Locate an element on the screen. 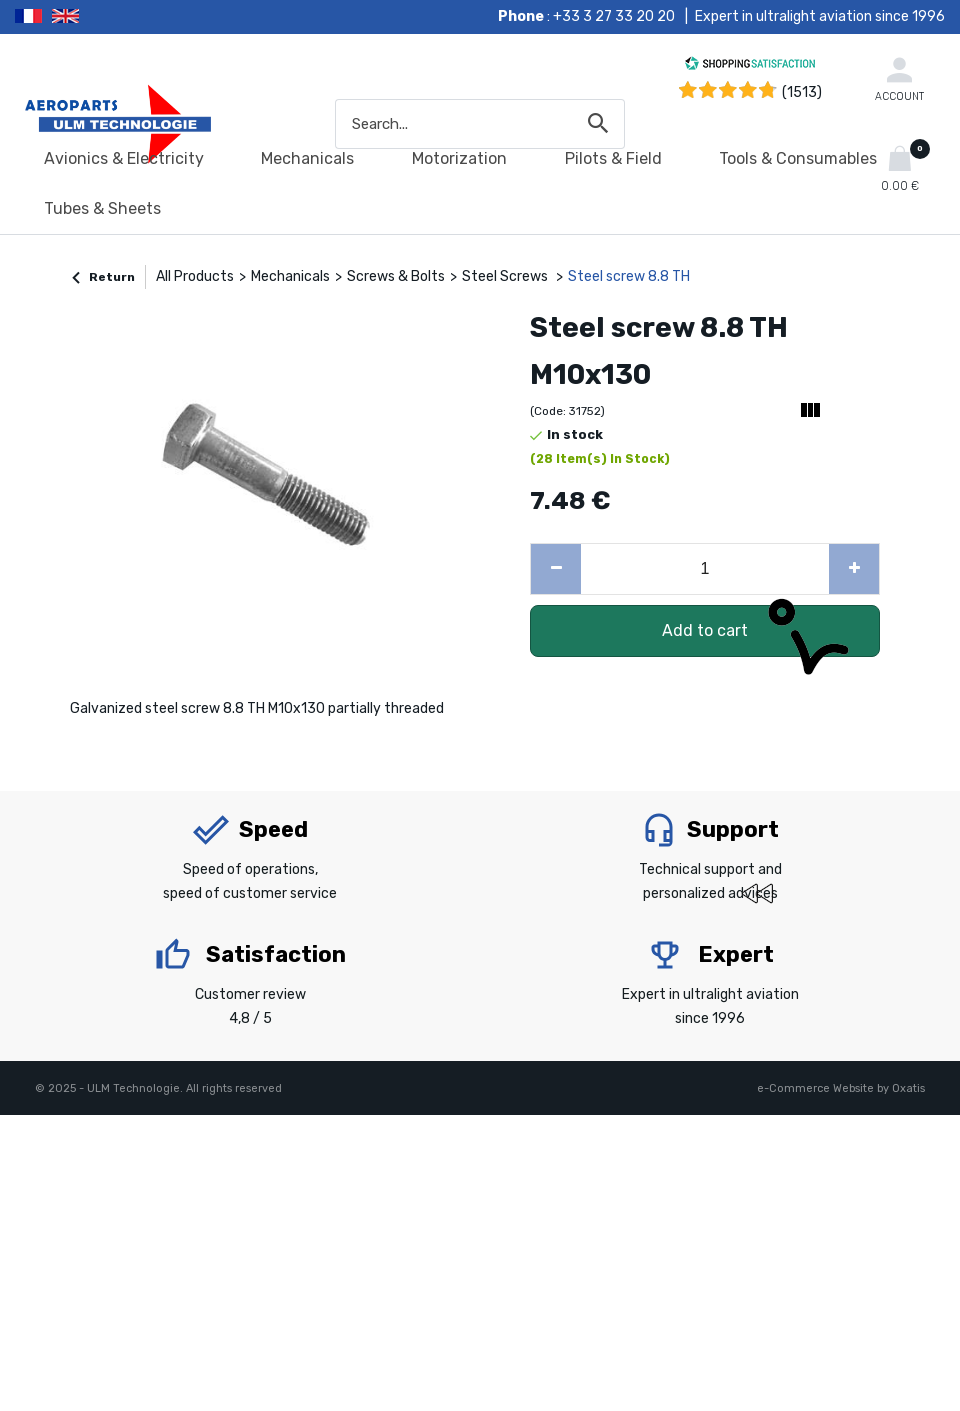  undo or go back to previous state is located at coordinates (808, 634).